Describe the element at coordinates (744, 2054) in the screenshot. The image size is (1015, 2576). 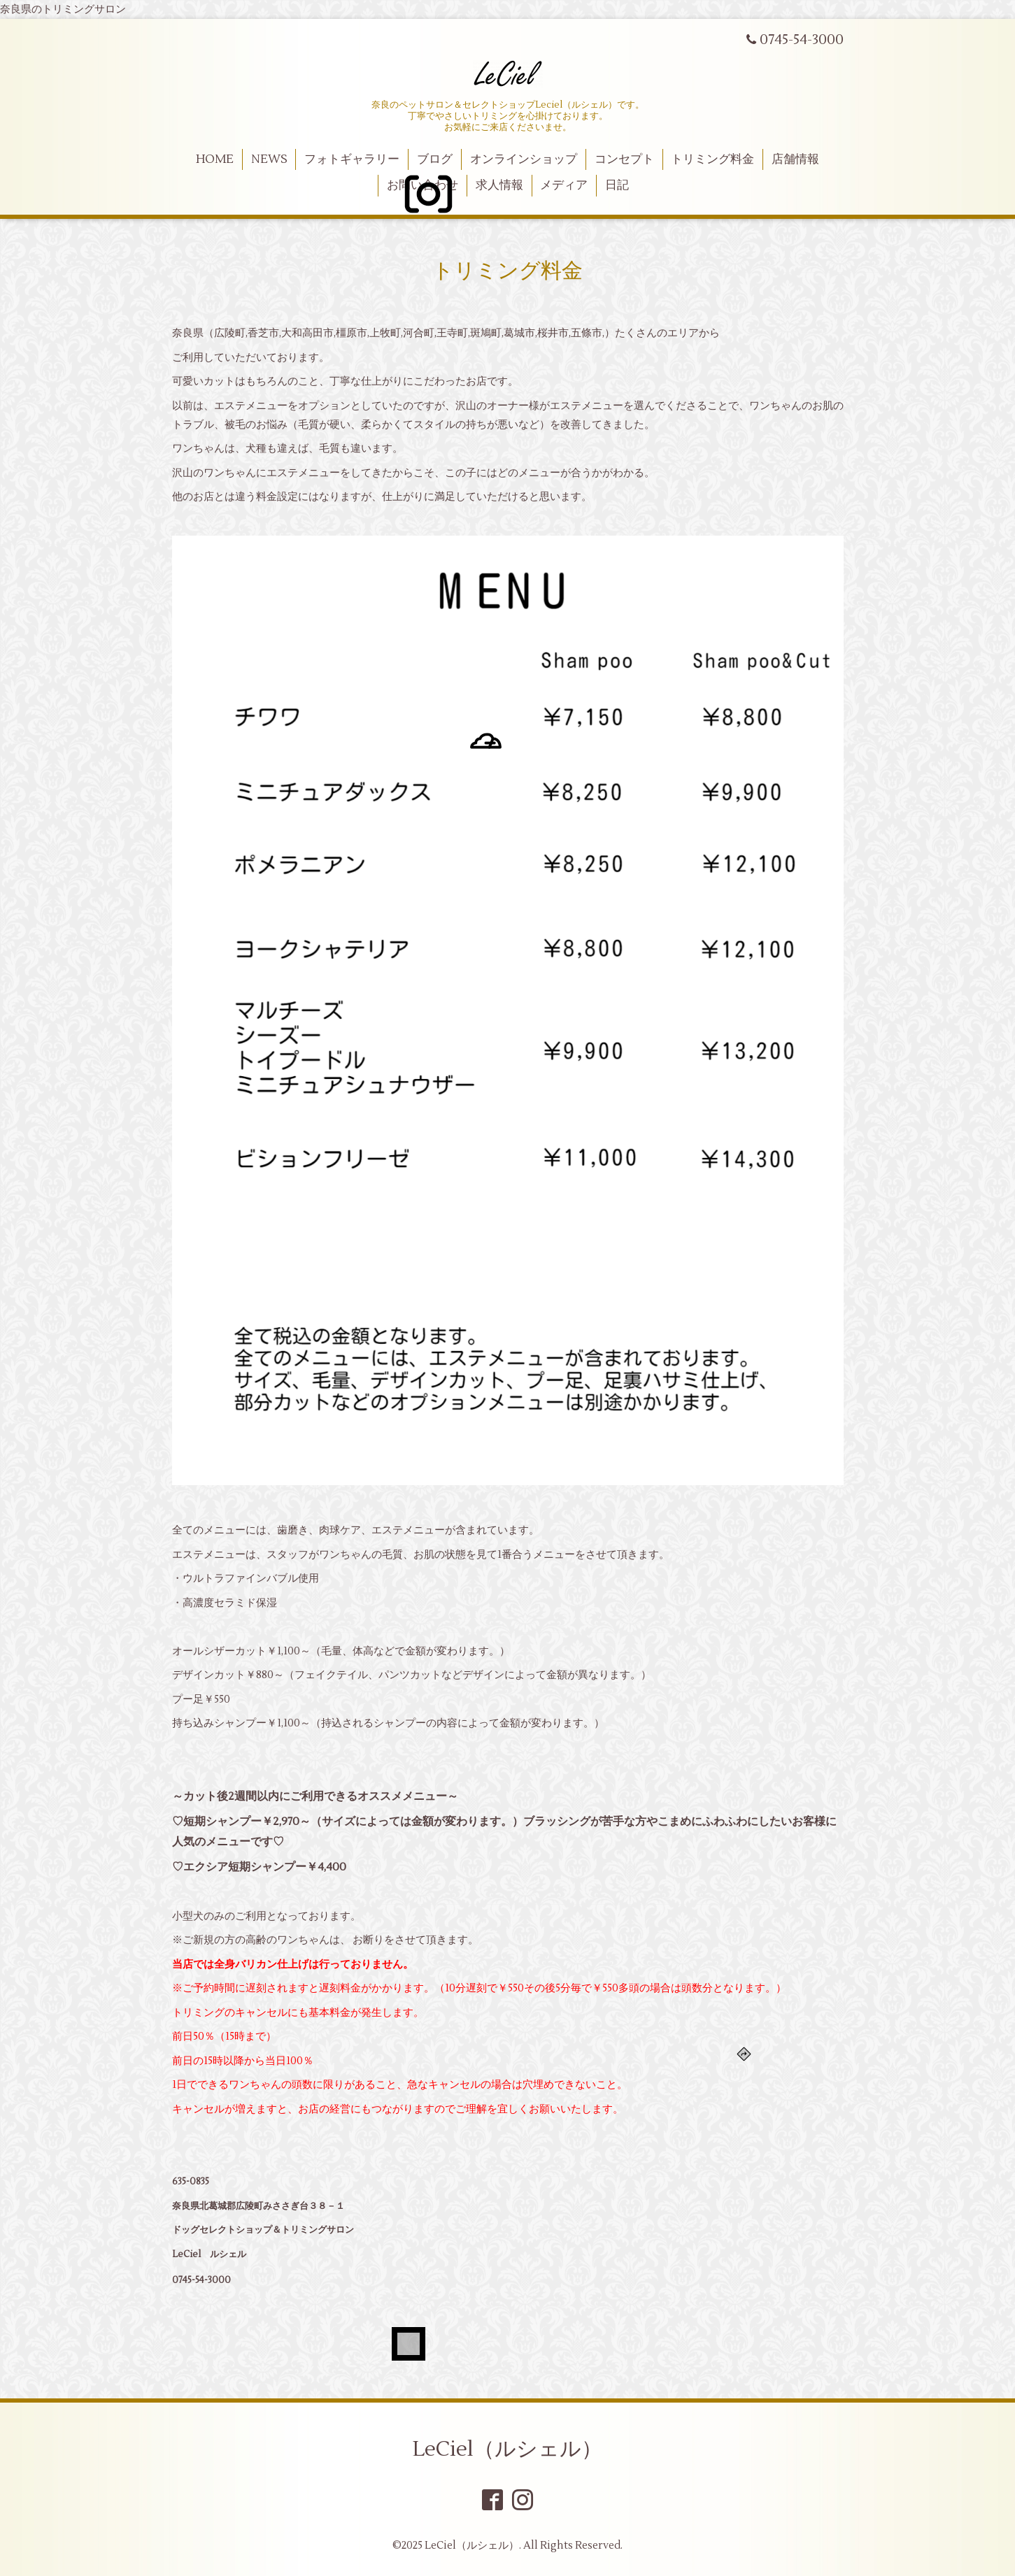
I see `indicates a turn or direction in navigation` at that location.